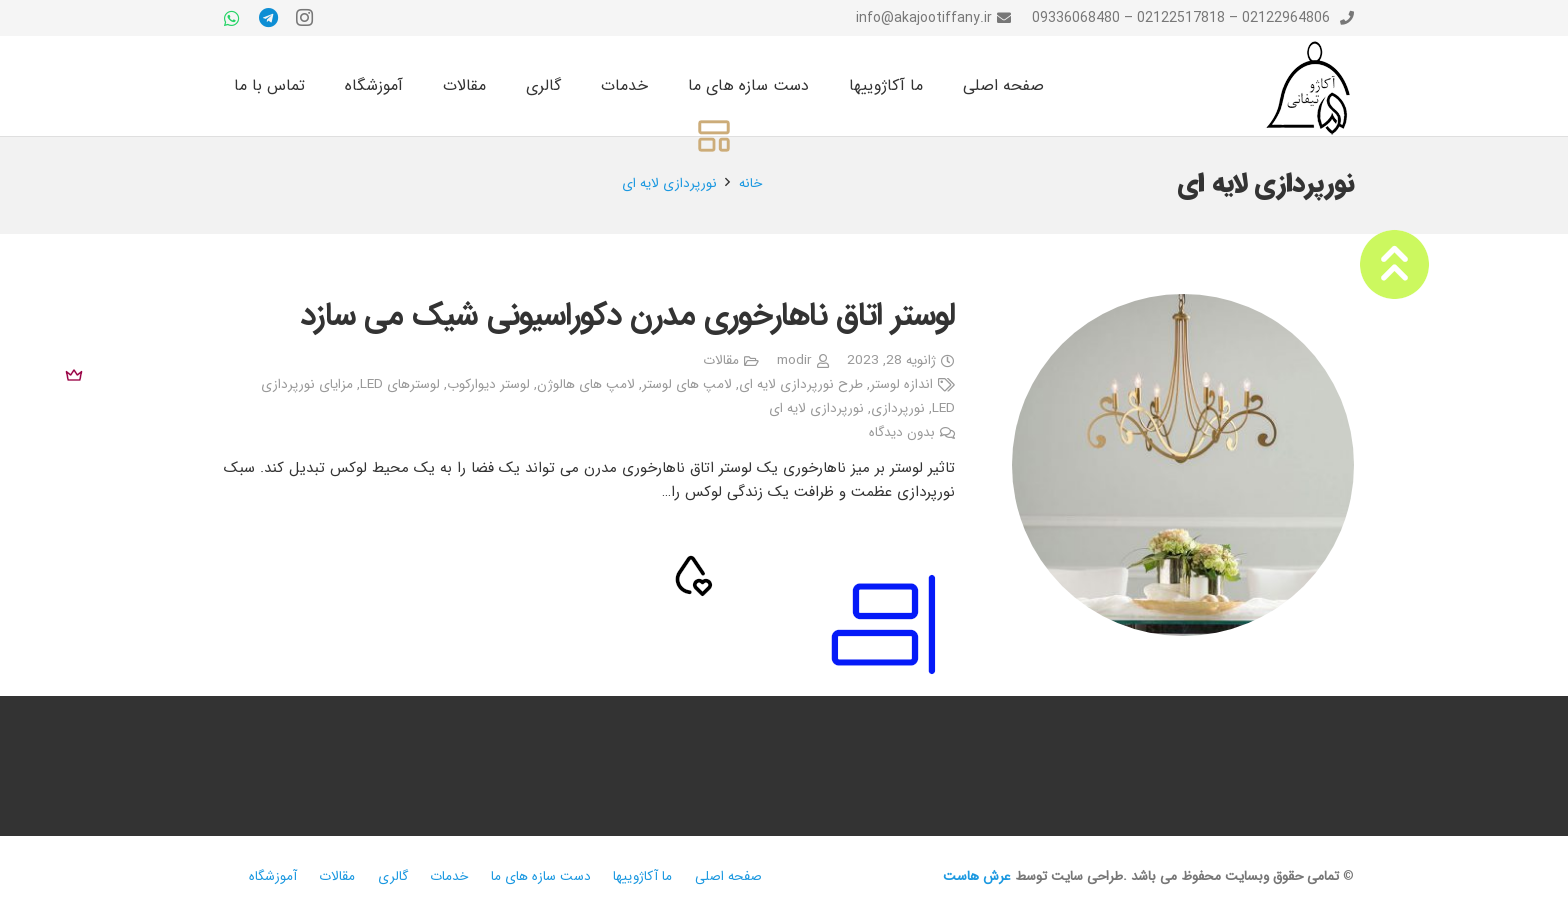 Image resolution: width=1568 pixels, height=918 pixels. I want to click on indicates premium or VIP membership status, so click(74, 375).